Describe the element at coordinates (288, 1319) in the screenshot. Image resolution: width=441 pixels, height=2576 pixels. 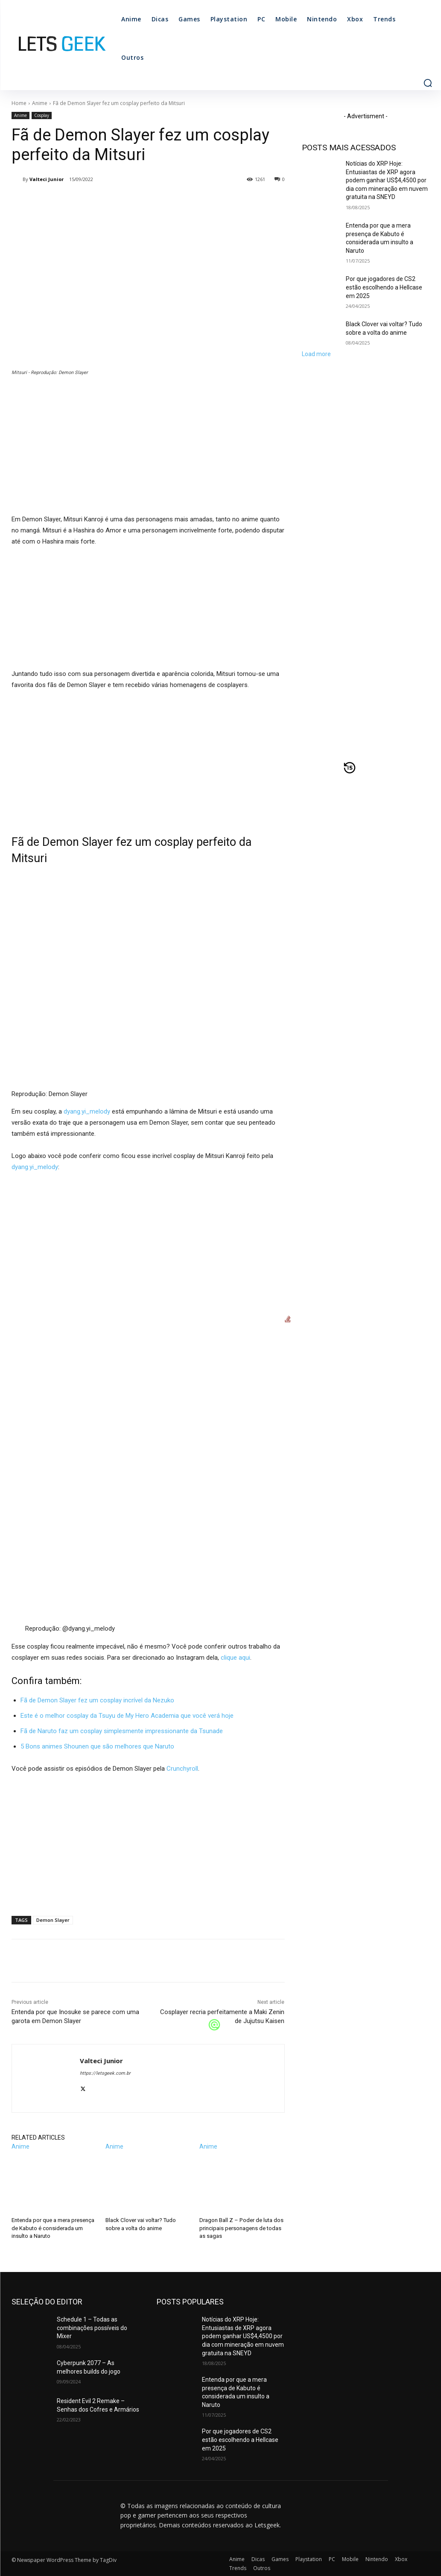
I see `visit stack overflow website` at that location.